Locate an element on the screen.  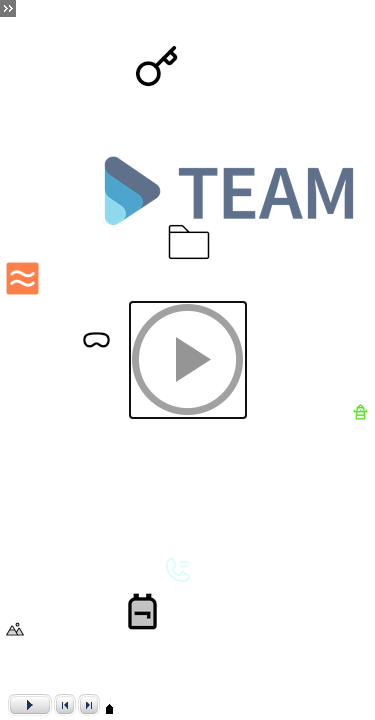
view contact list or phone directory is located at coordinates (178, 569).